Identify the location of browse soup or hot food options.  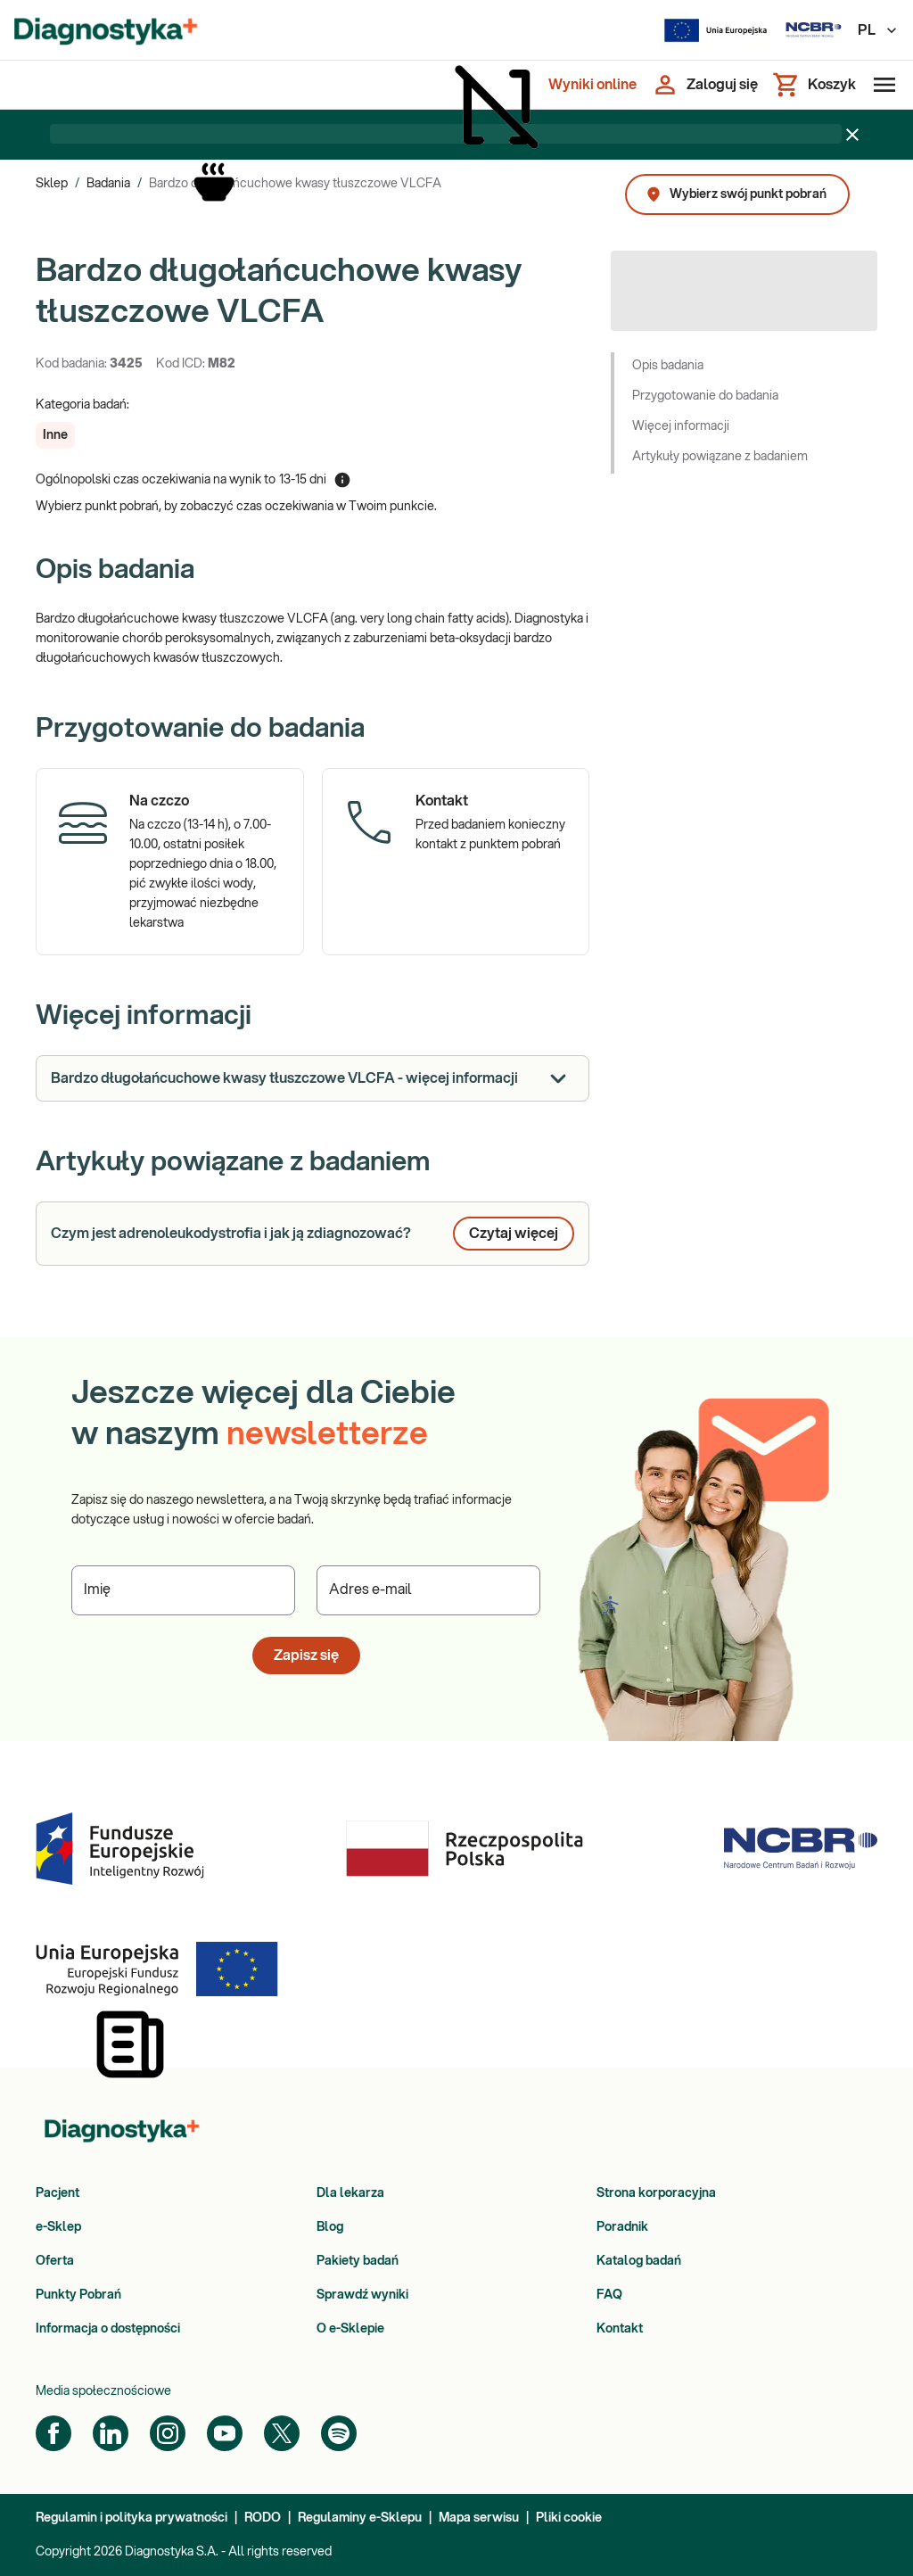
(214, 181).